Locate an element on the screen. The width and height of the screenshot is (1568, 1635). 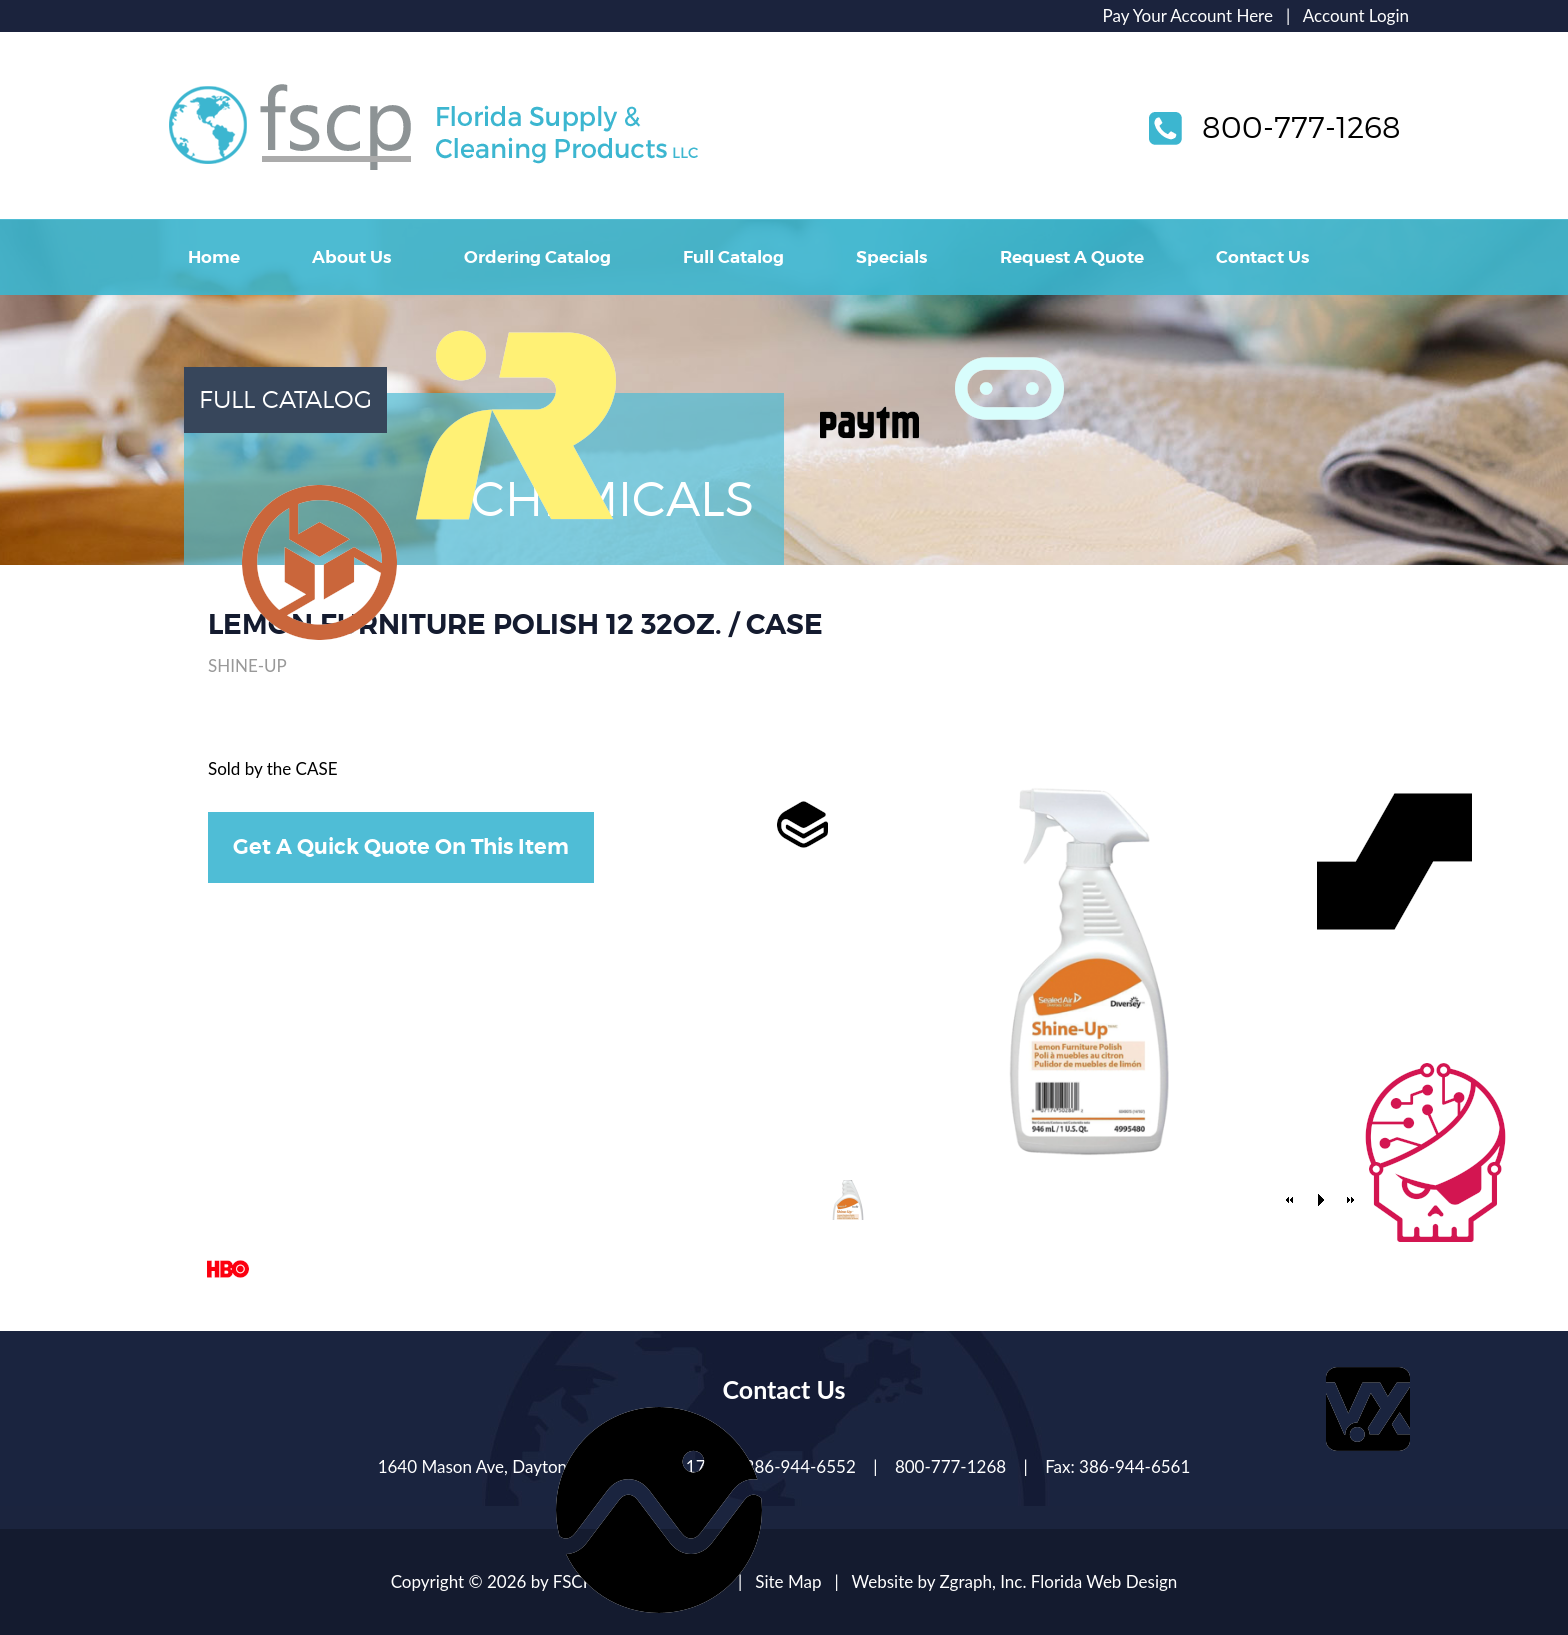
cesium platform logo is located at coordinates (659, 1510).